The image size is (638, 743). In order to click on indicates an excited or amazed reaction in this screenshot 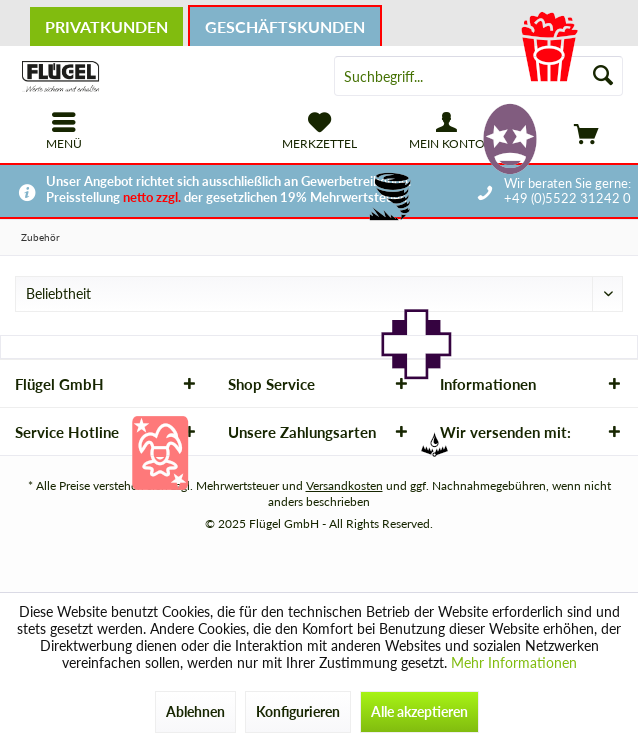, I will do `click(510, 139)`.